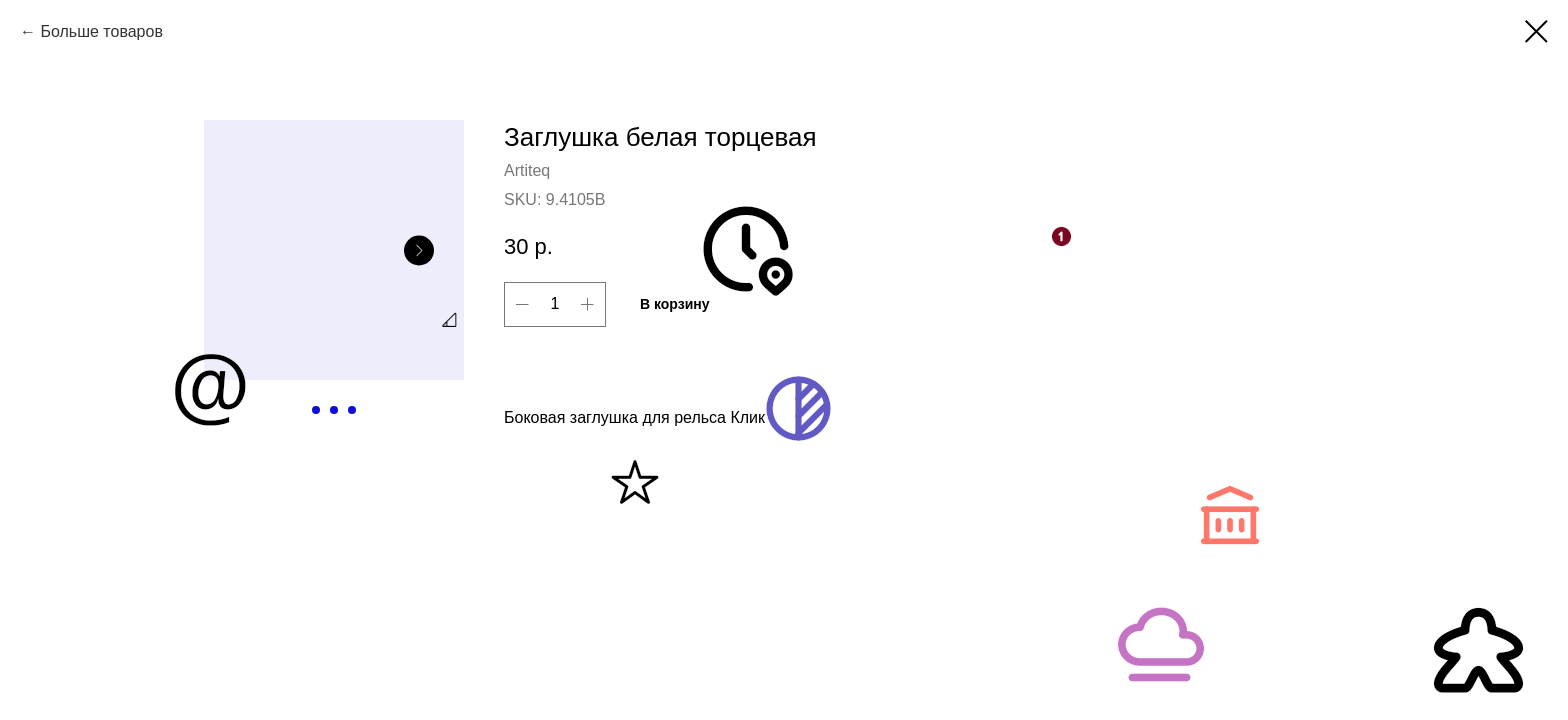 This screenshot has height=720, width=1568. Describe the element at coordinates (635, 482) in the screenshot. I see `add to favorites` at that location.